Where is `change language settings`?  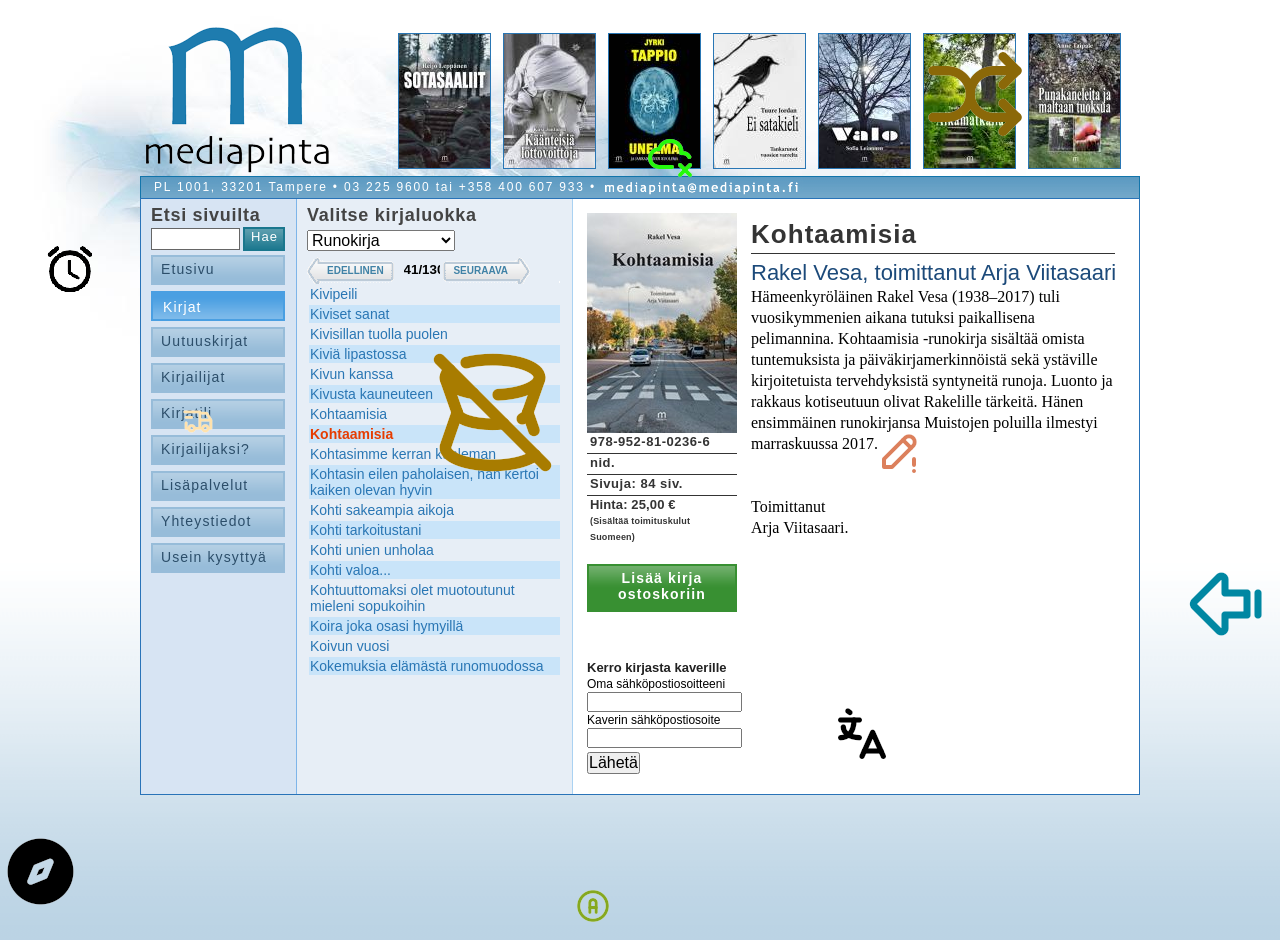 change language settings is located at coordinates (862, 735).